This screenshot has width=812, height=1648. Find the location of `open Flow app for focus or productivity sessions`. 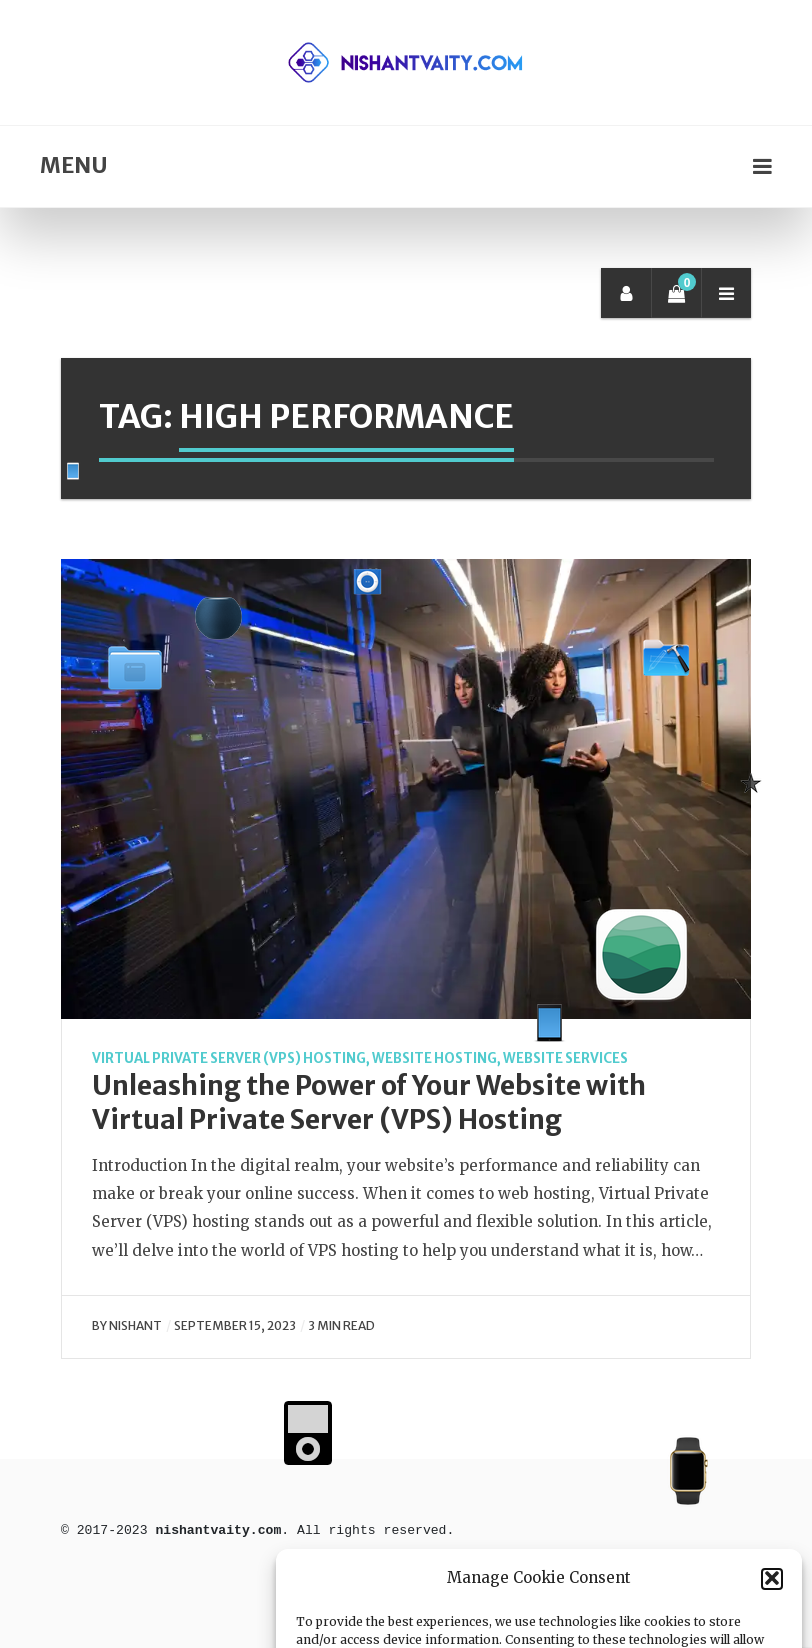

open Flow app for focus or productivity sessions is located at coordinates (641, 954).